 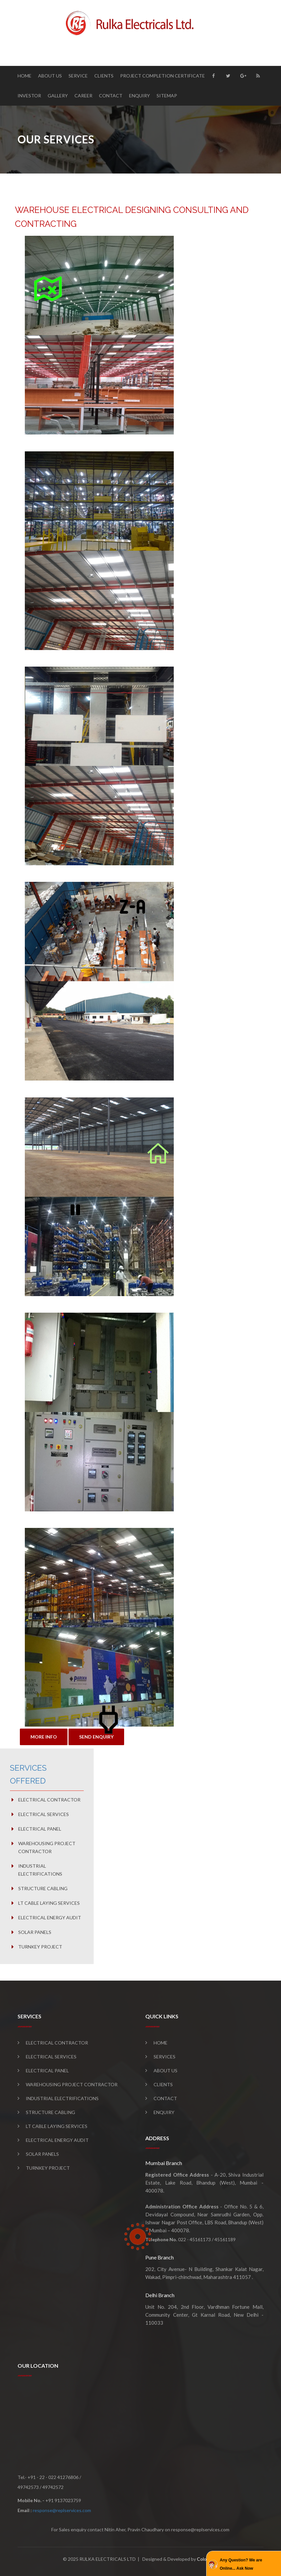 I want to click on indicates live photo mode is active, so click(x=138, y=2237).